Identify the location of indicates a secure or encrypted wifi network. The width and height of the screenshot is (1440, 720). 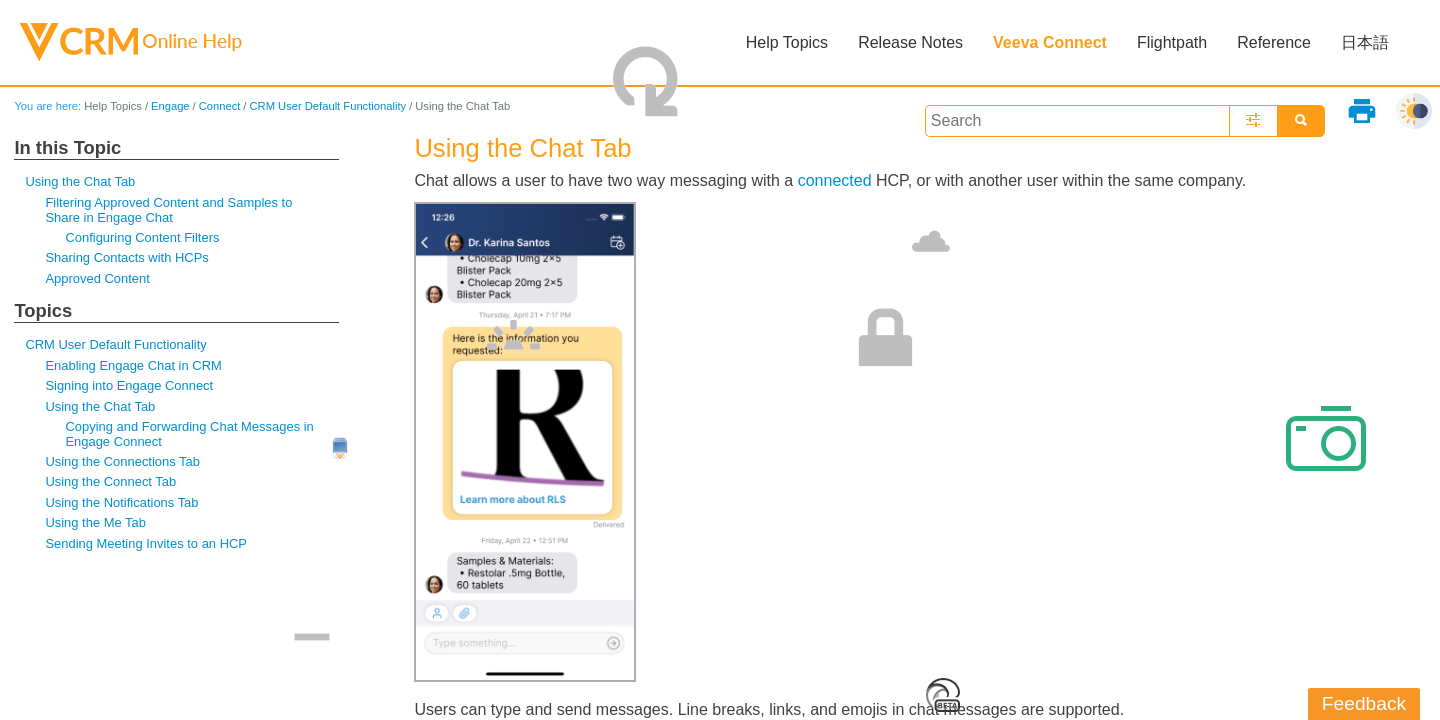
(885, 339).